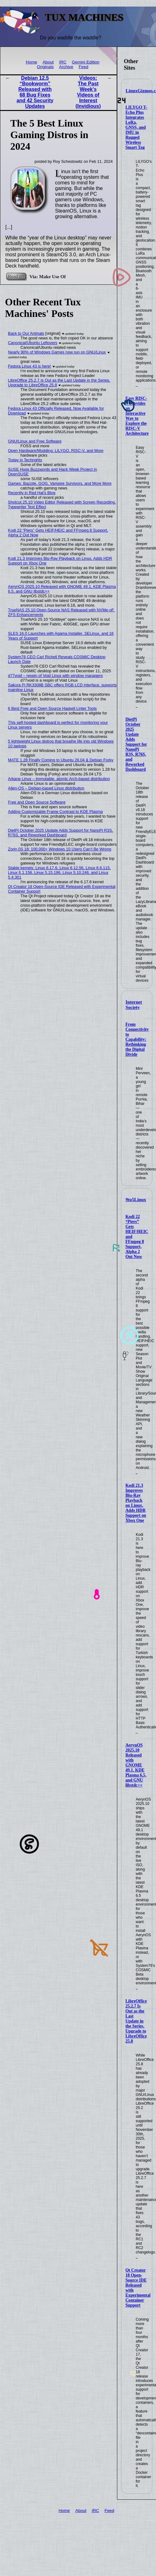 The height and width of the screenshot is (2576, 156). I want to click on search through your messages, so click(133, 2373).